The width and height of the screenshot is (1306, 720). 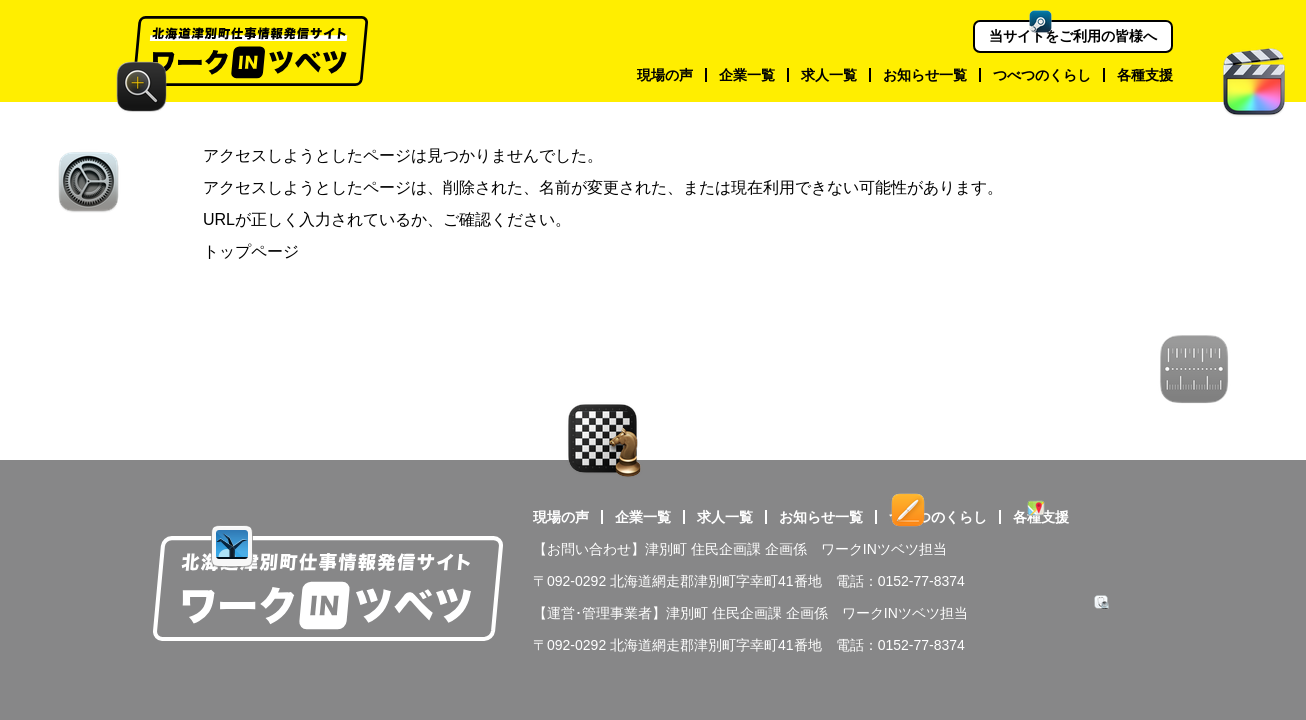 I want to click on open Final Cut Pro video editing application, so click(x=1254, y=84).